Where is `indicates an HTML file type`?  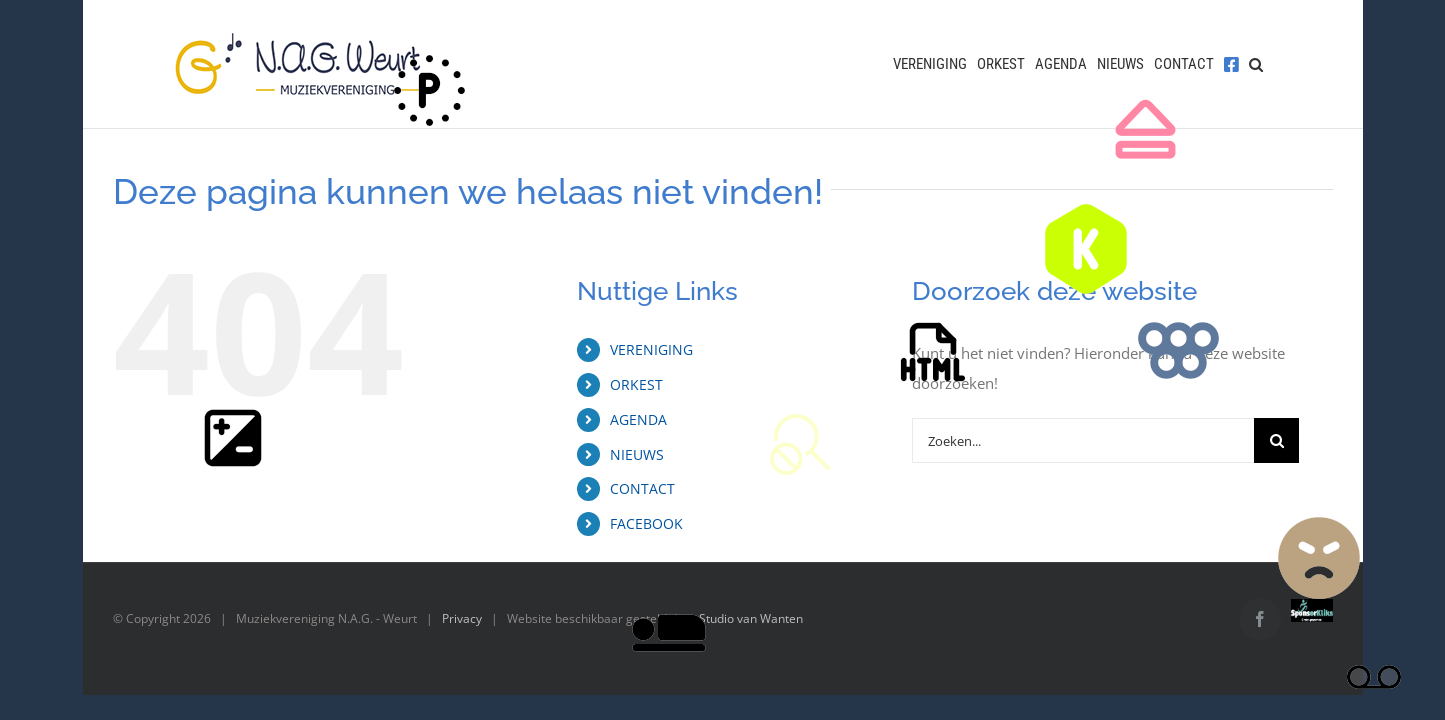 indicates an HTML file type is located at coordinates (933, 352).